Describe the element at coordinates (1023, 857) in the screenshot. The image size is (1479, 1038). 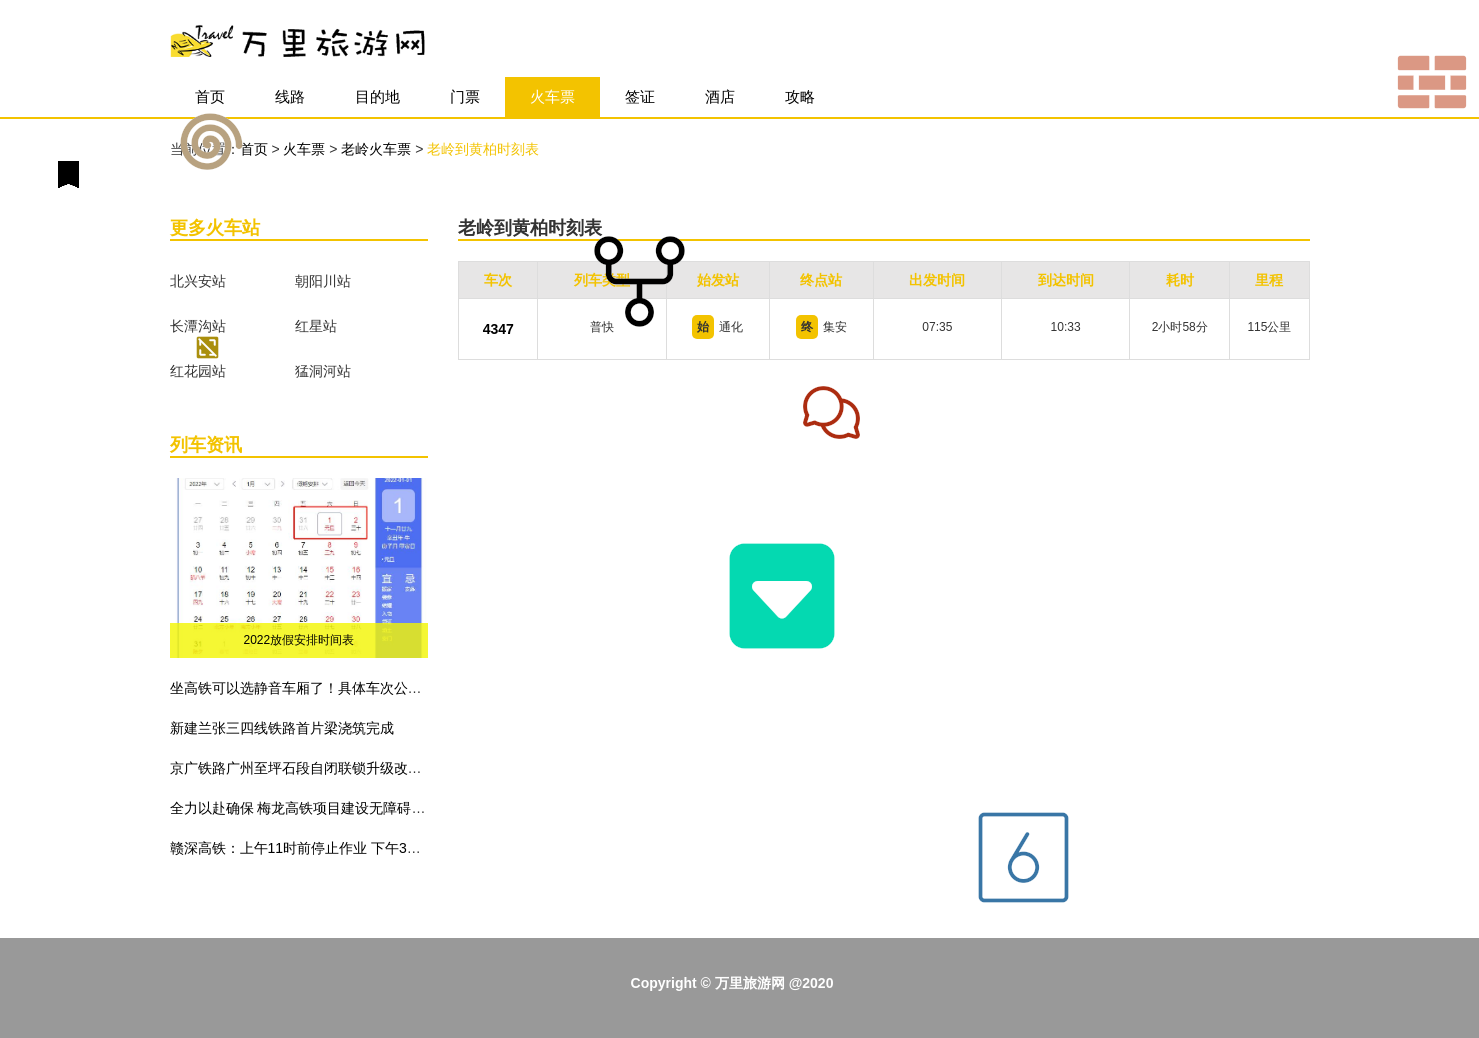
I see `select or input the number six` at that location.